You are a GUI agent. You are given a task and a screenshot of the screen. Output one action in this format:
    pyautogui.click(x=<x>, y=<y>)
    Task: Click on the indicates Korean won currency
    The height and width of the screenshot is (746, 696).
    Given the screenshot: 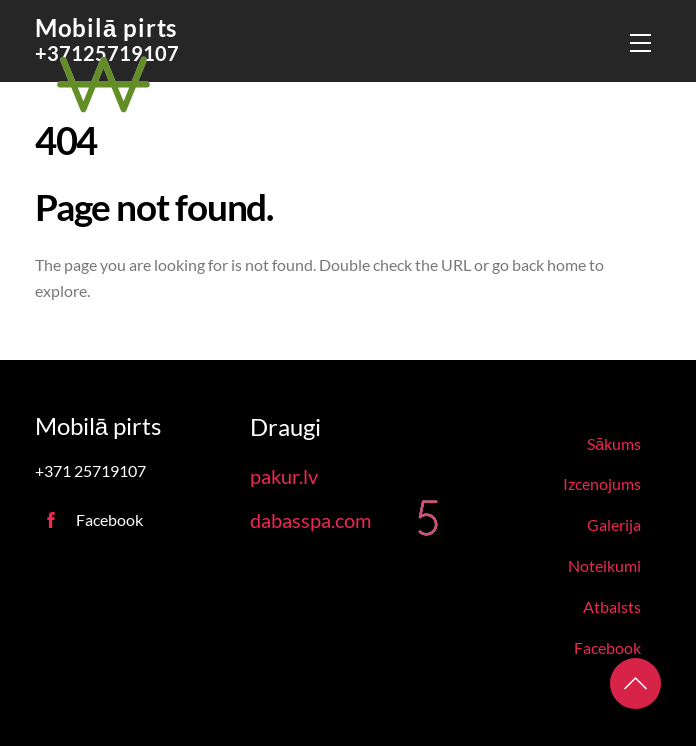 What is the action you would take?
    pyautogui.click(x=103, y=81)
    